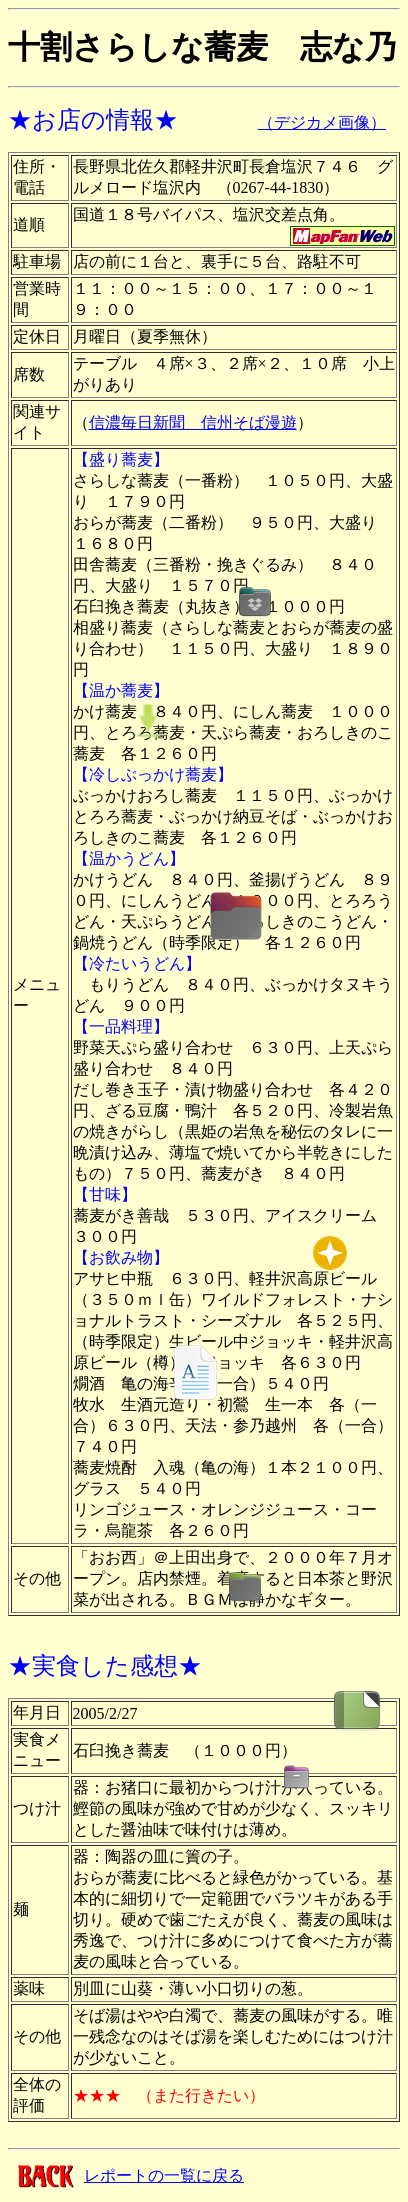 The image size is (408, 2202). I want to click on open your dropbox synced folder, so click(255, 601).